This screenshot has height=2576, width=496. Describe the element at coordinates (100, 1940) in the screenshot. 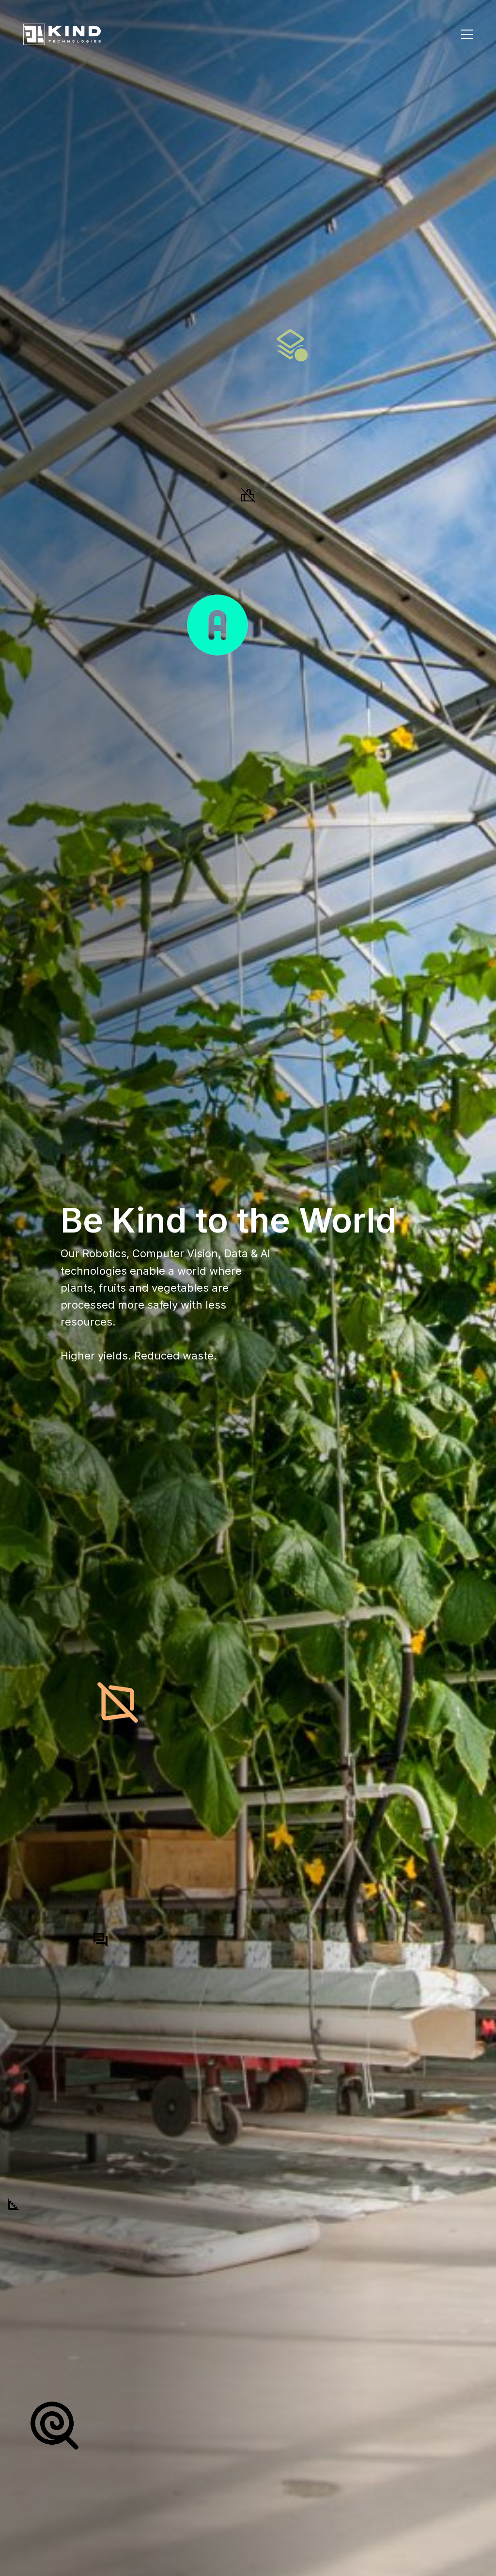

I see `open discussion forum or community chat` at that location.